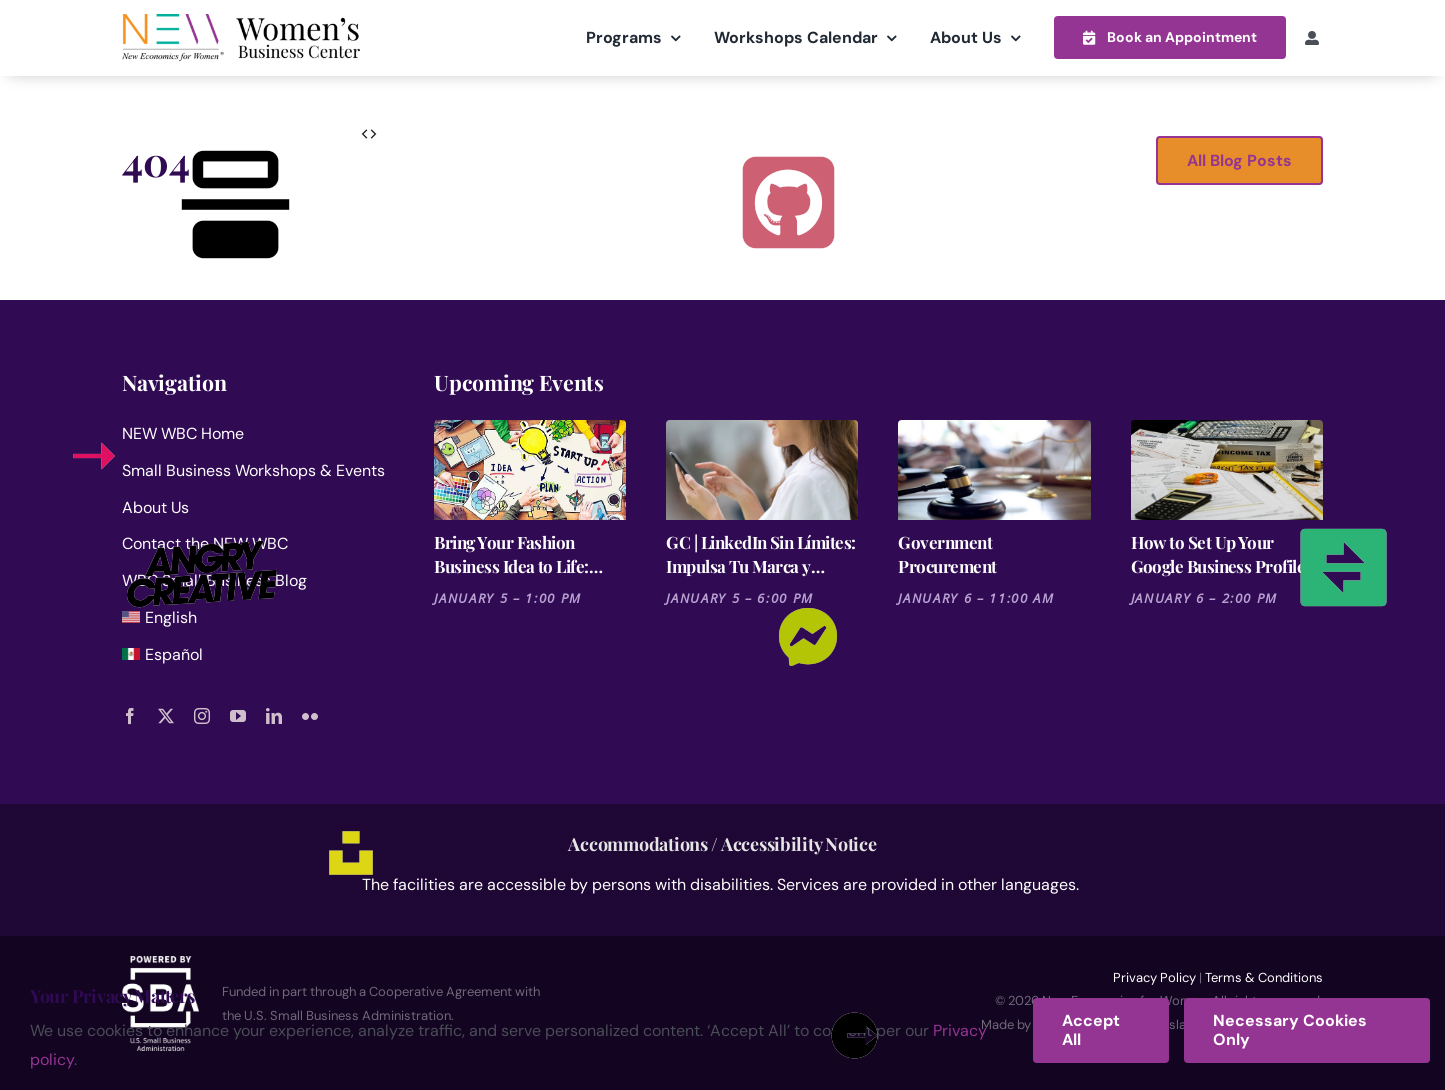  Describe the element at coordinates (808, 637) in the screenshot. I see `open Facebook Messenger app` at that location.